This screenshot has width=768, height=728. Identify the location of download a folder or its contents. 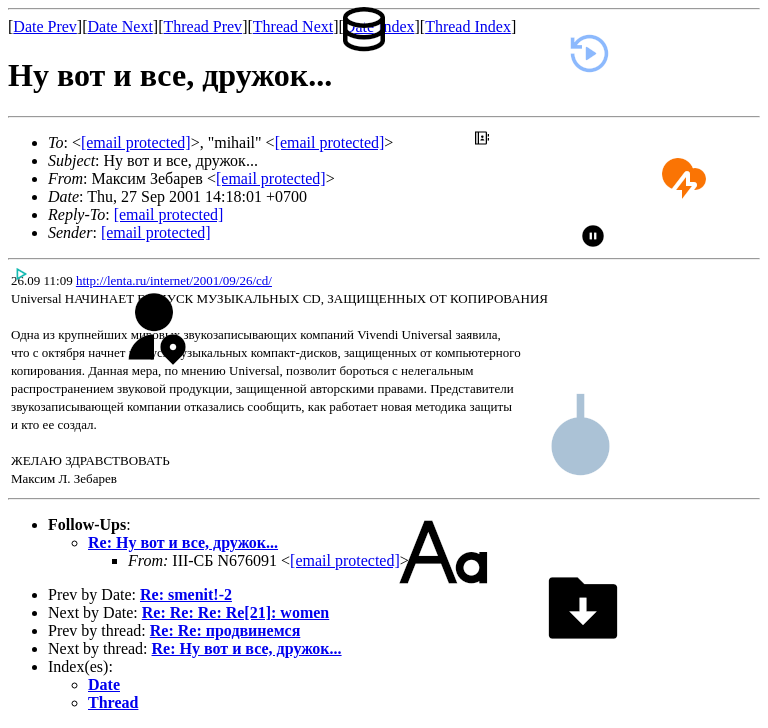
(583, 608).